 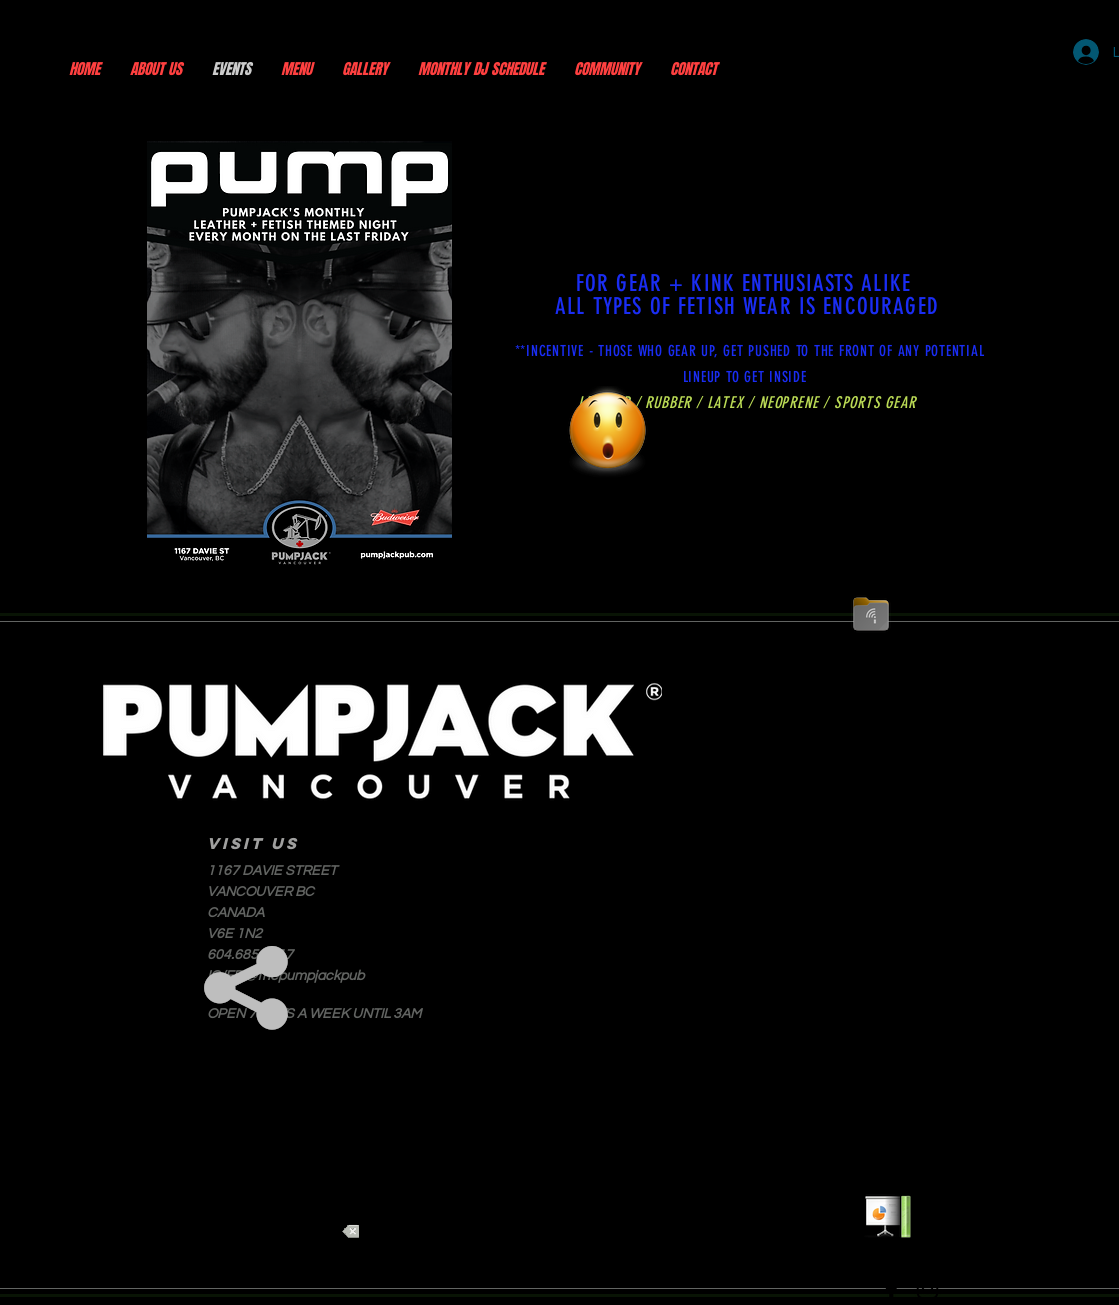 I want to click on share this item with others, so click(x=246, y=988).